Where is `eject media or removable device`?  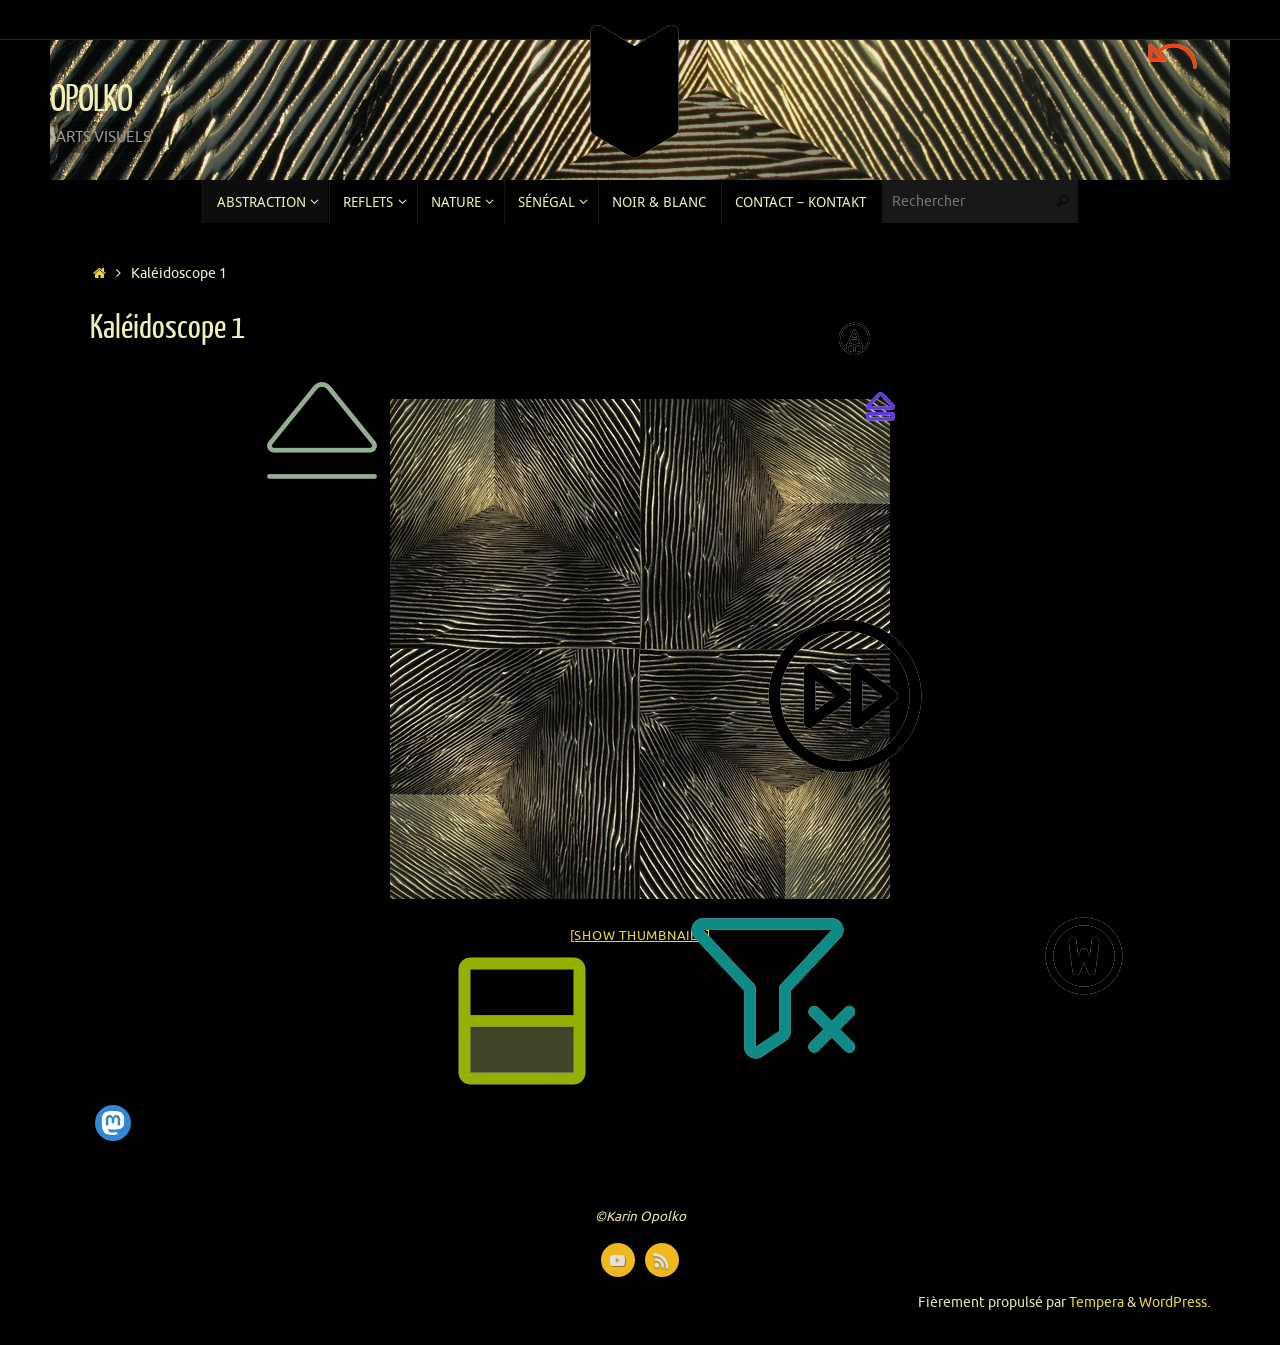 eject media or removable device is located at coordinates (880, 408).